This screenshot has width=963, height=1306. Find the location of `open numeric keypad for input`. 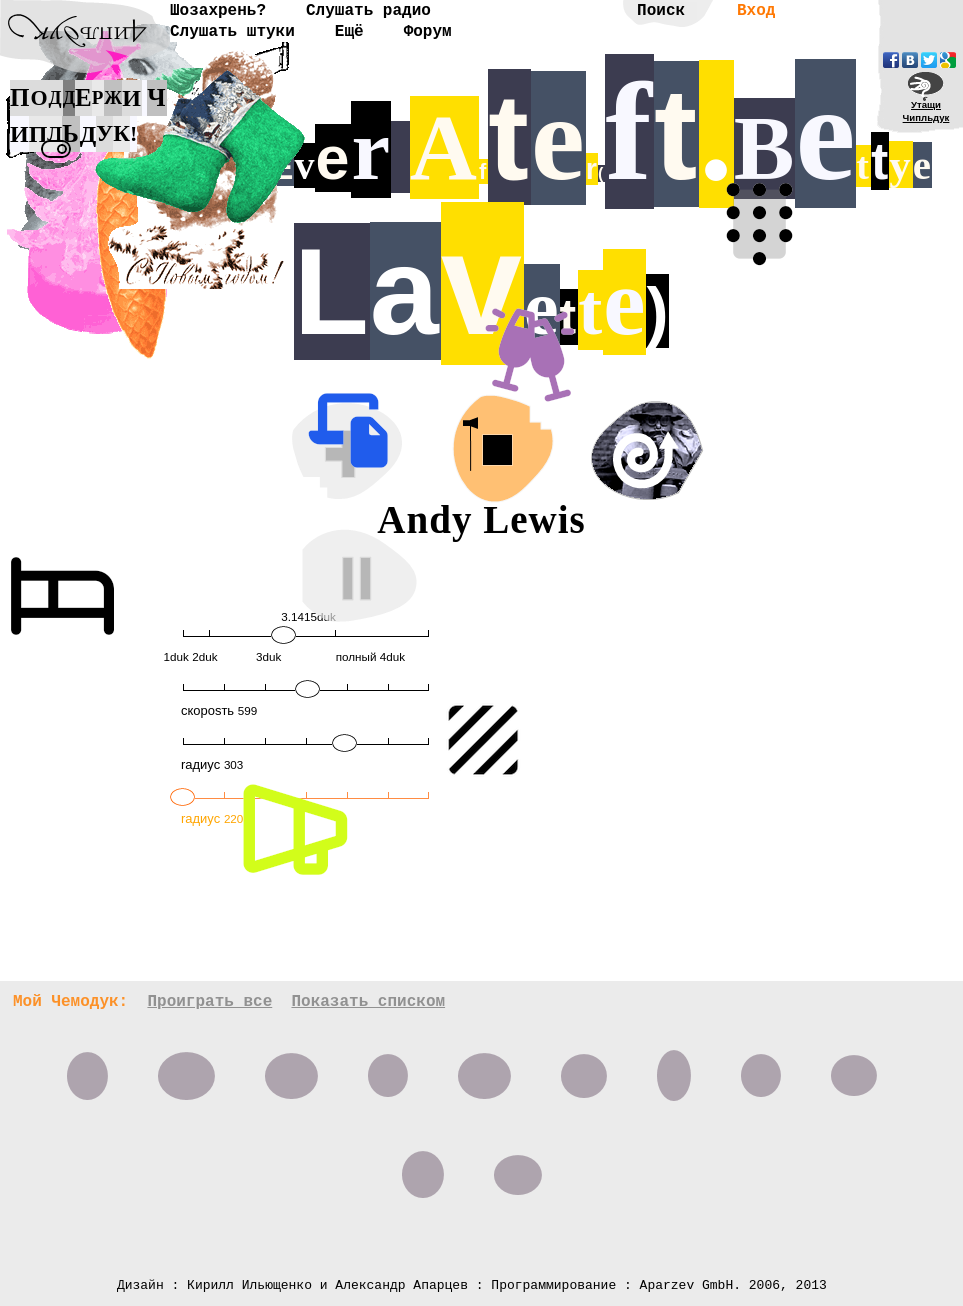

open numeric keypad for input is located at coordinates (759, 222).